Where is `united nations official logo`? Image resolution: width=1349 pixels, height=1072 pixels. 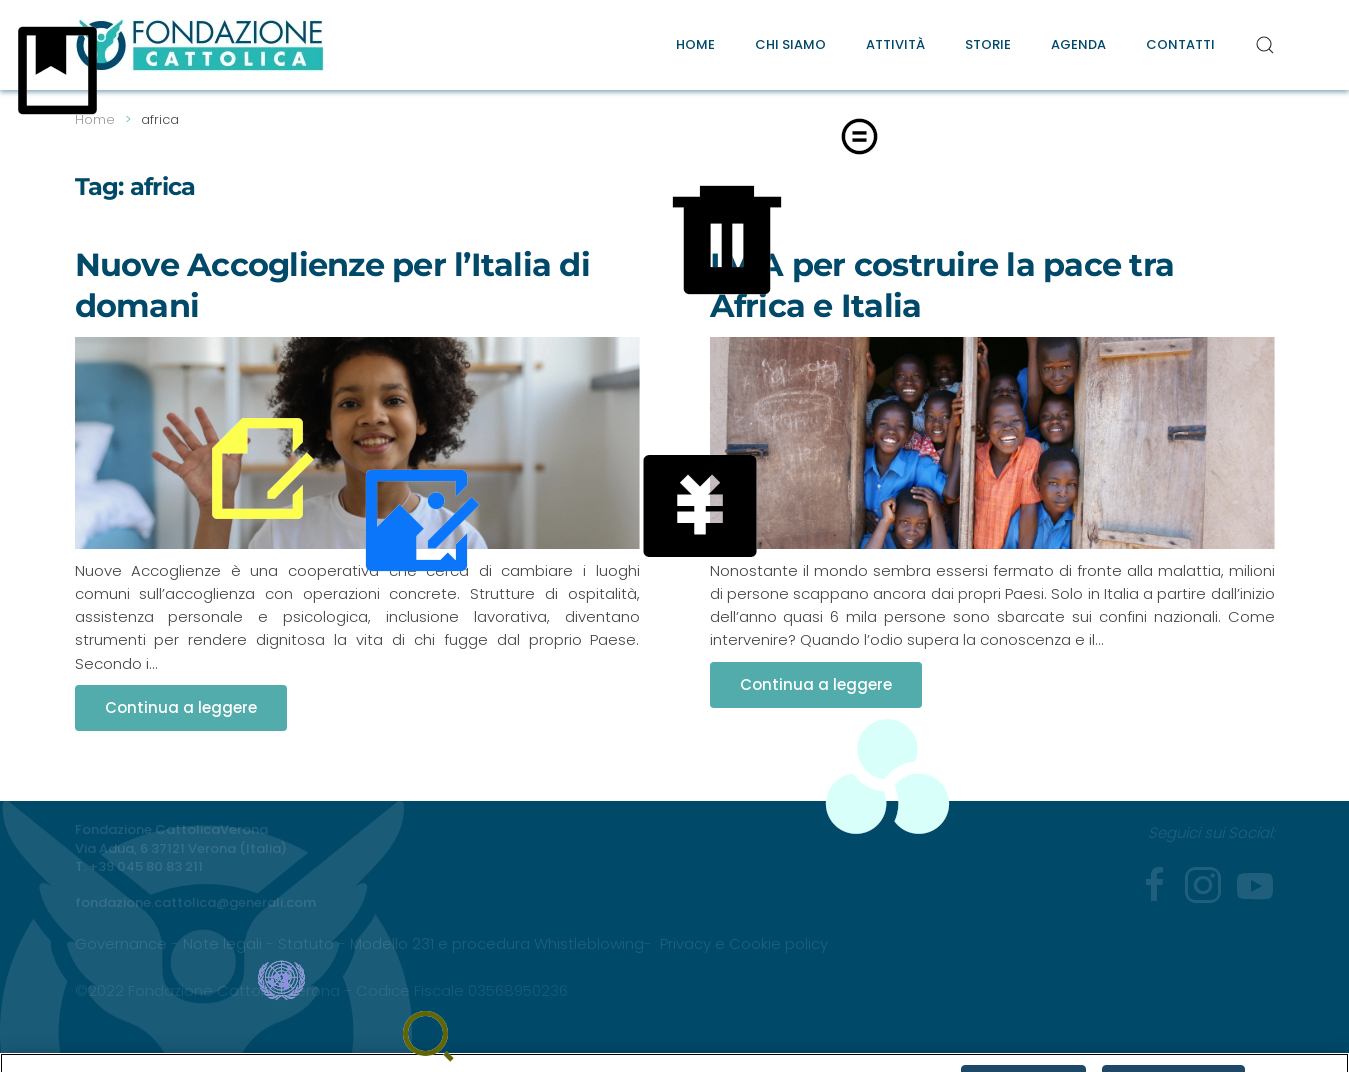 united nations official logo is located at coordinates (281, 980).